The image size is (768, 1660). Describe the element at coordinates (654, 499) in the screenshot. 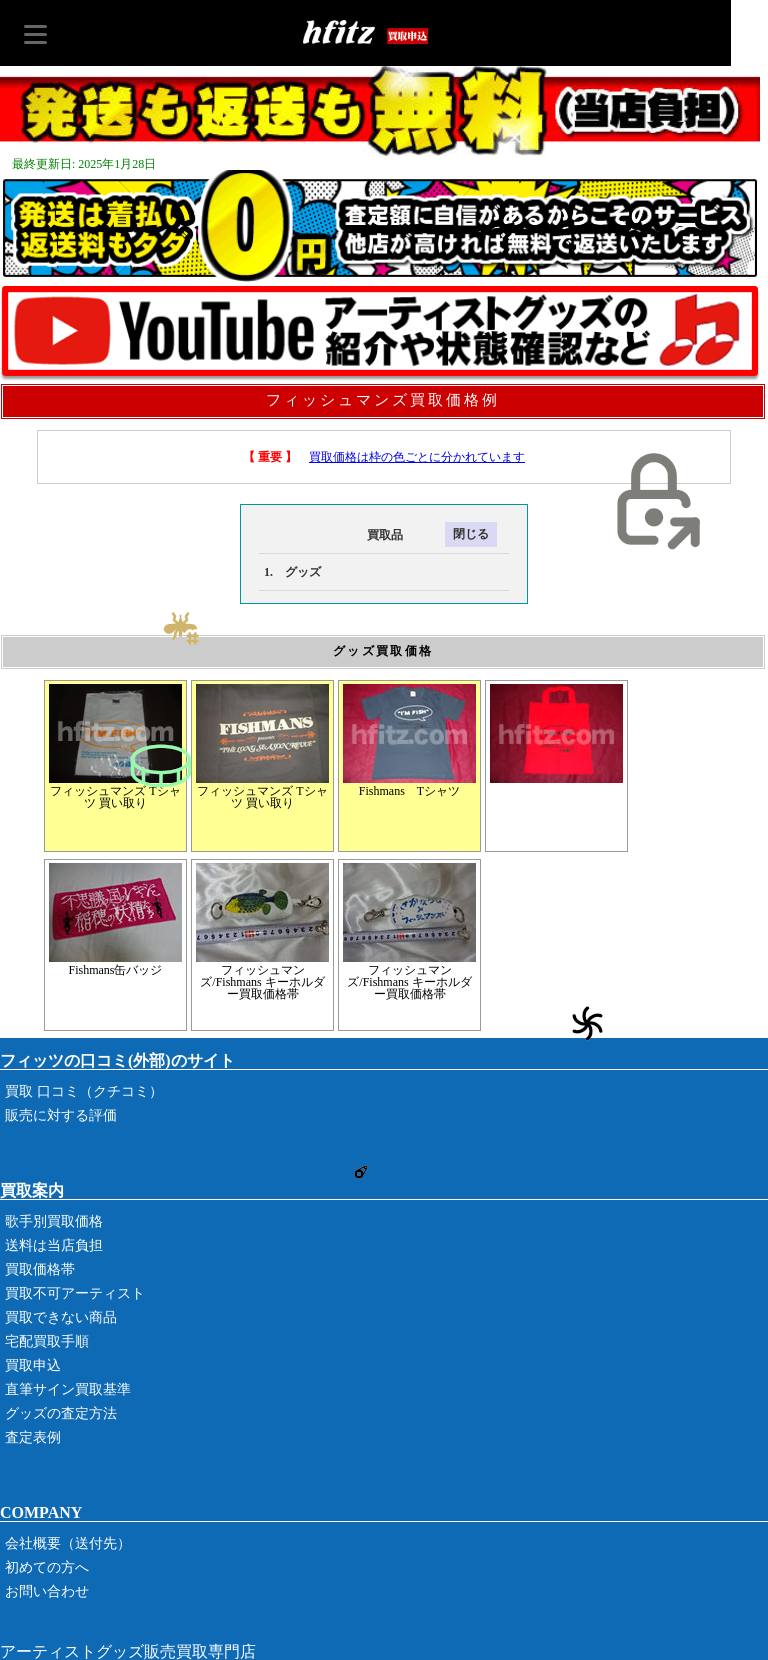

I see `share secure content with others` at that location.